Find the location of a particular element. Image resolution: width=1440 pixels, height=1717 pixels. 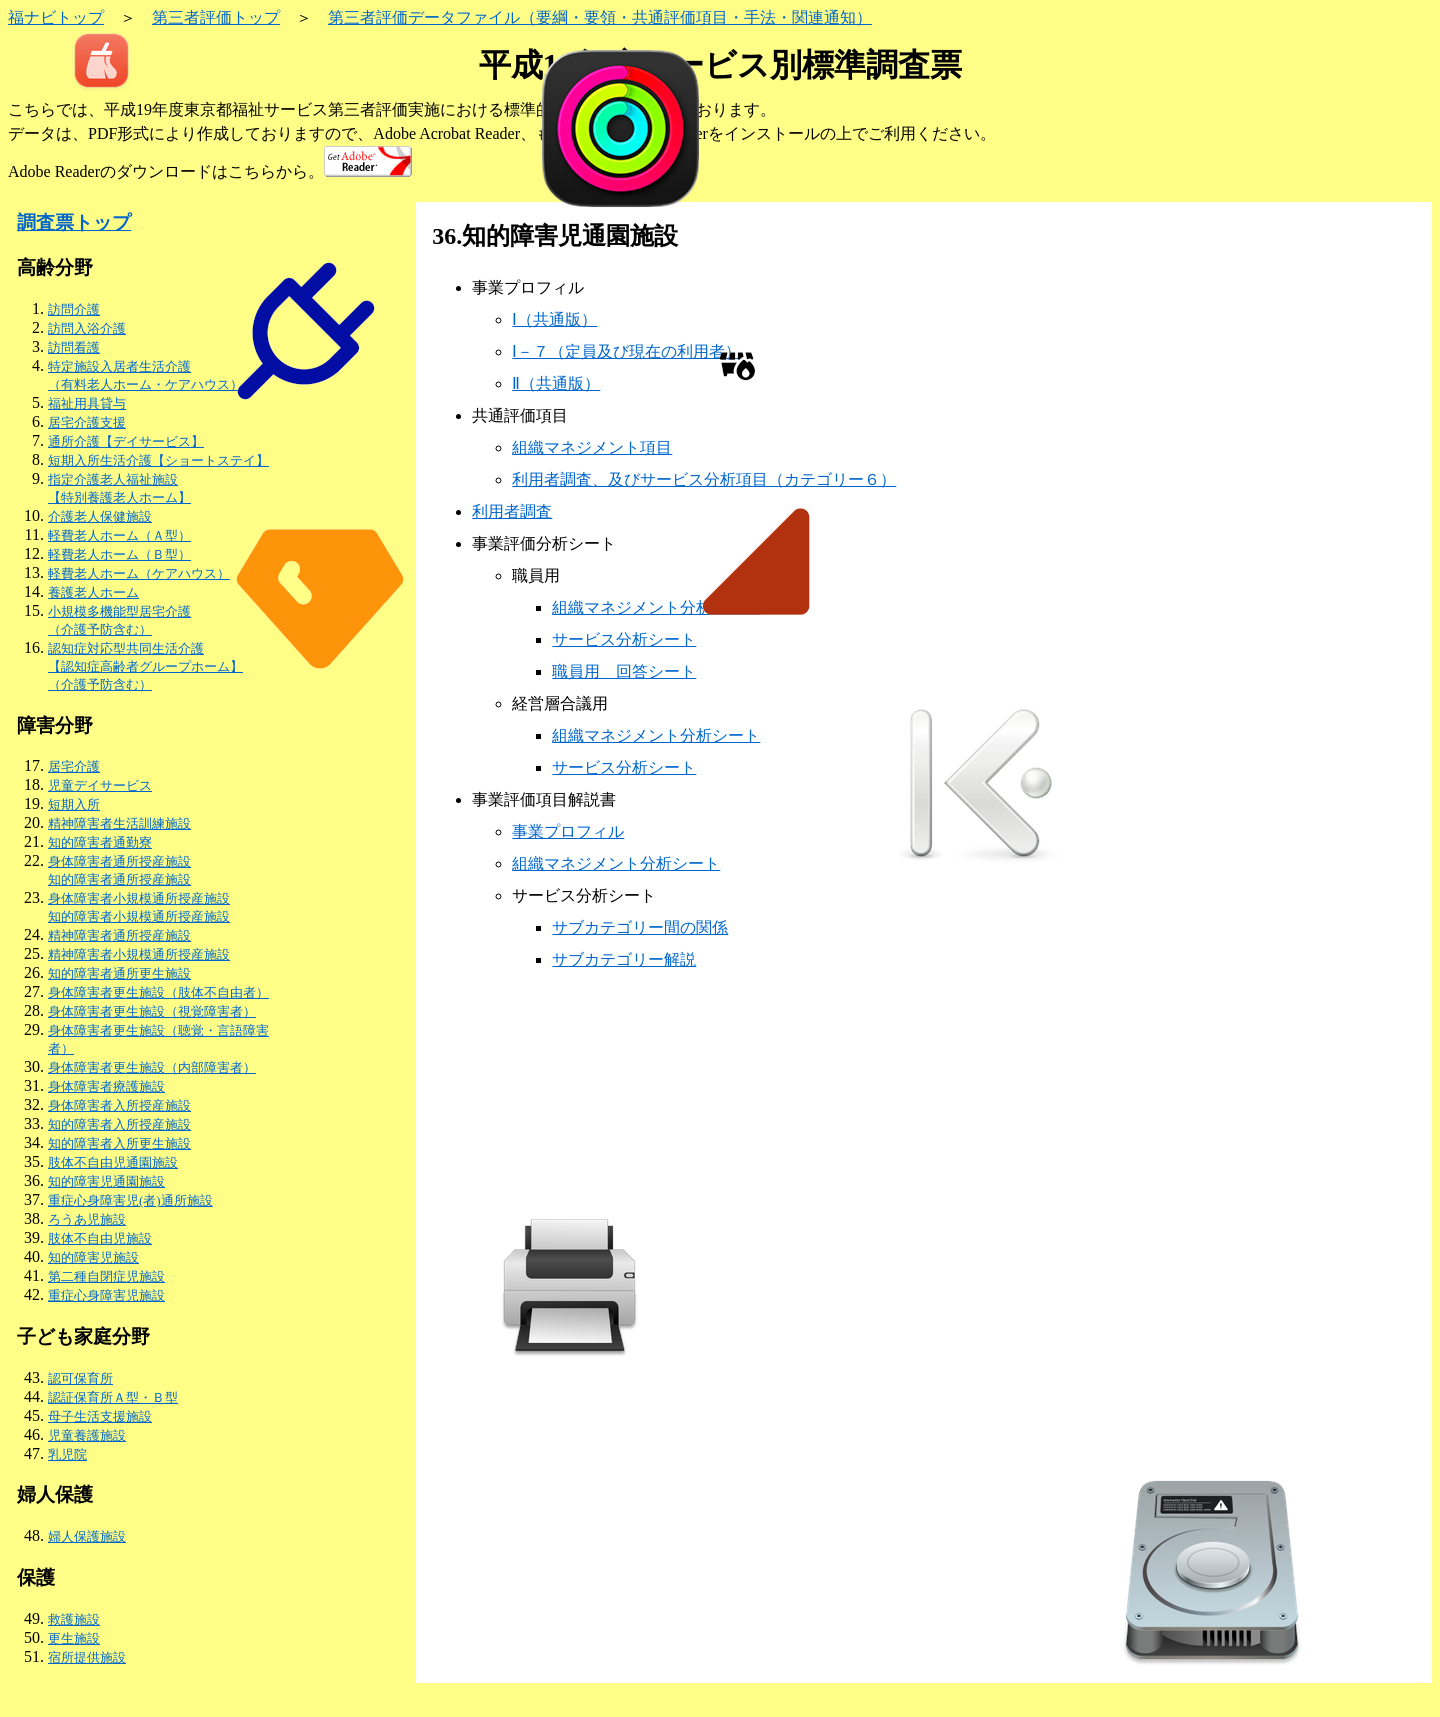

access printer settings and preferences is located at coordinates (569, 1286).